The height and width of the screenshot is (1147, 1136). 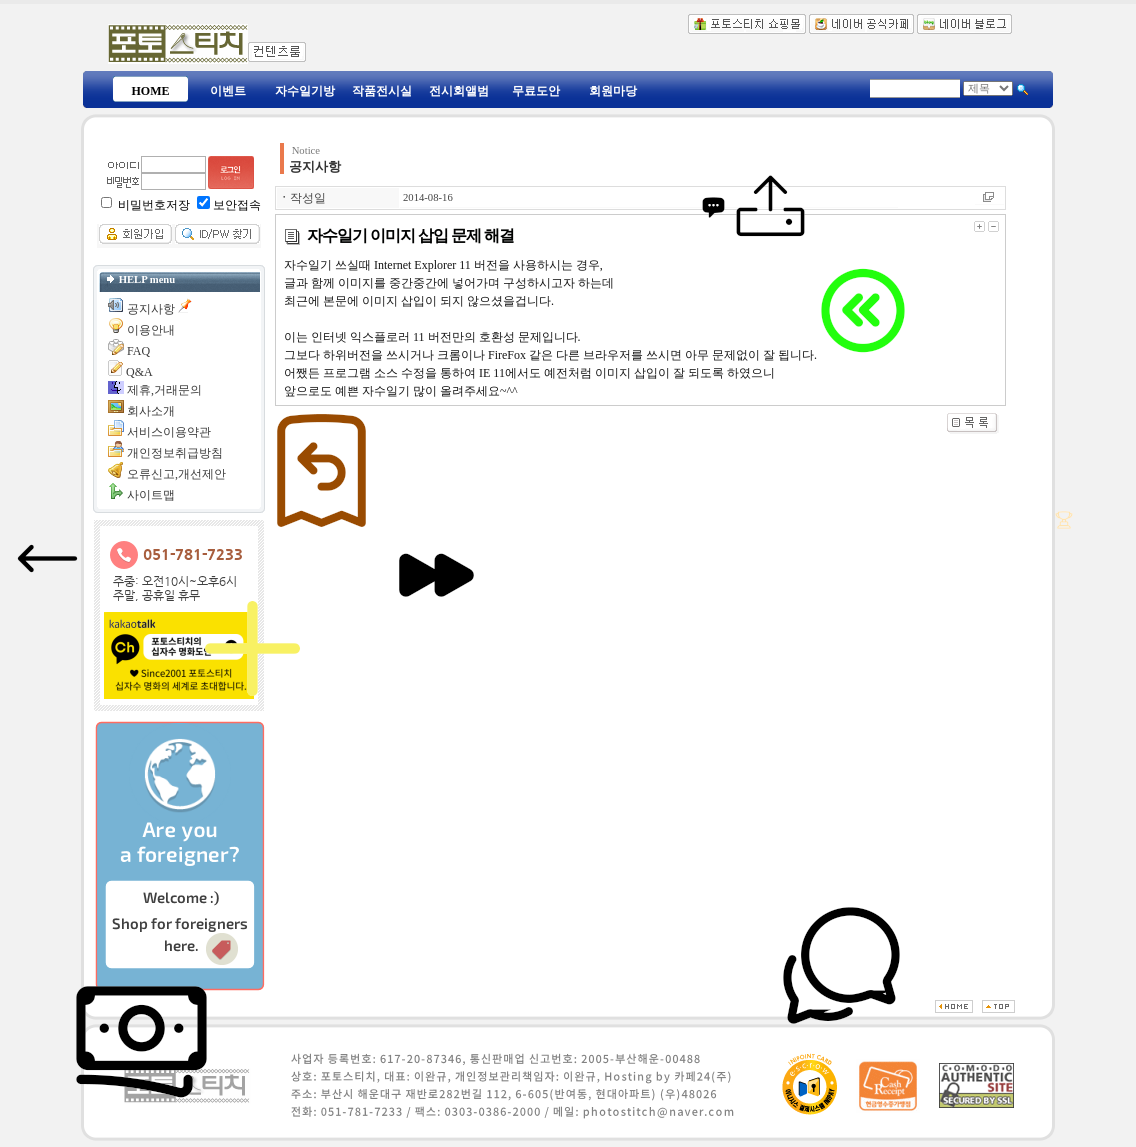 What do you see at coordinates (863, 310) in the screenshot?
I see `go back to the previous section` at bounding box center [863, 310].